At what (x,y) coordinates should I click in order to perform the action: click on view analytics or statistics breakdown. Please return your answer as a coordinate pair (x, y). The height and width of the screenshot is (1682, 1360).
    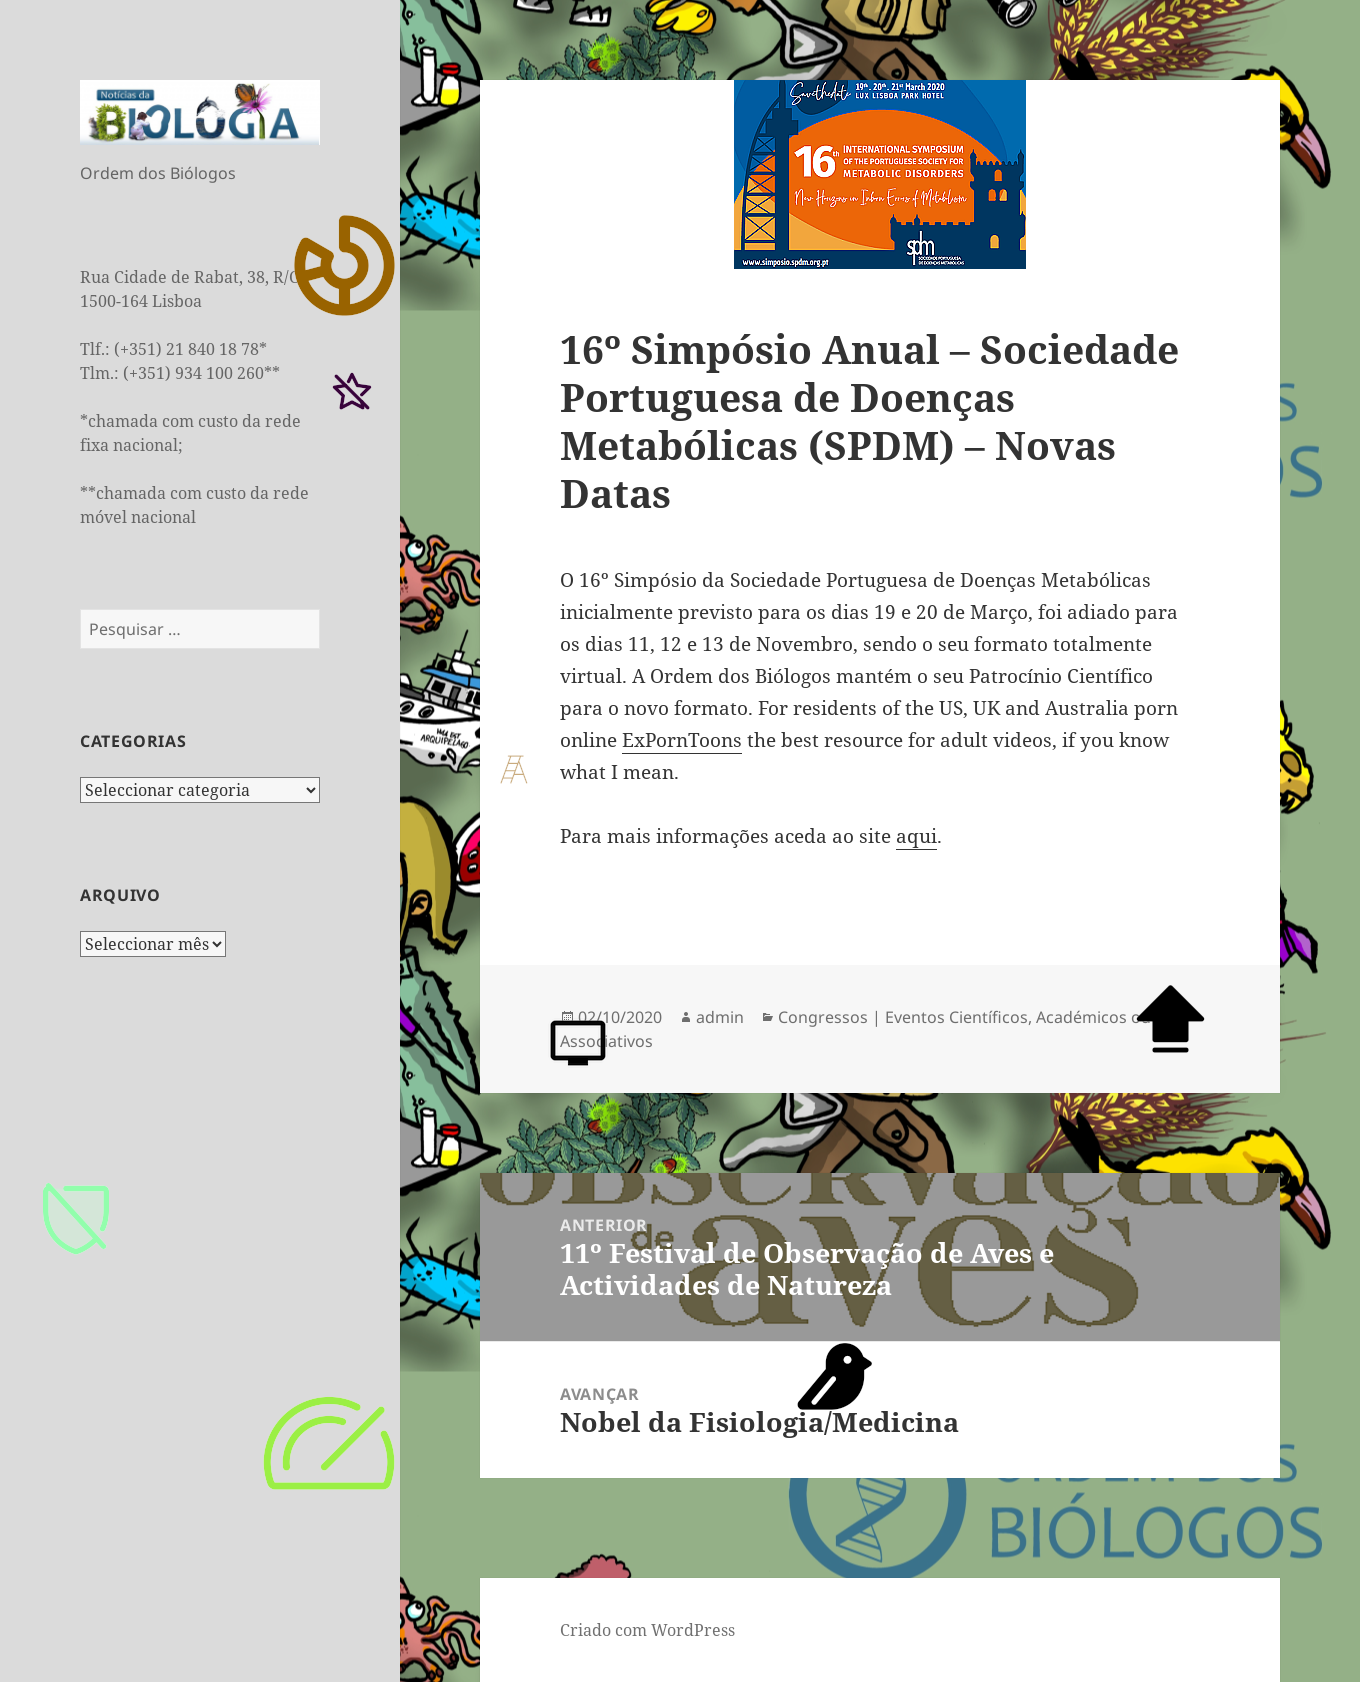
    Looking at the image, I should click on (344, 265).